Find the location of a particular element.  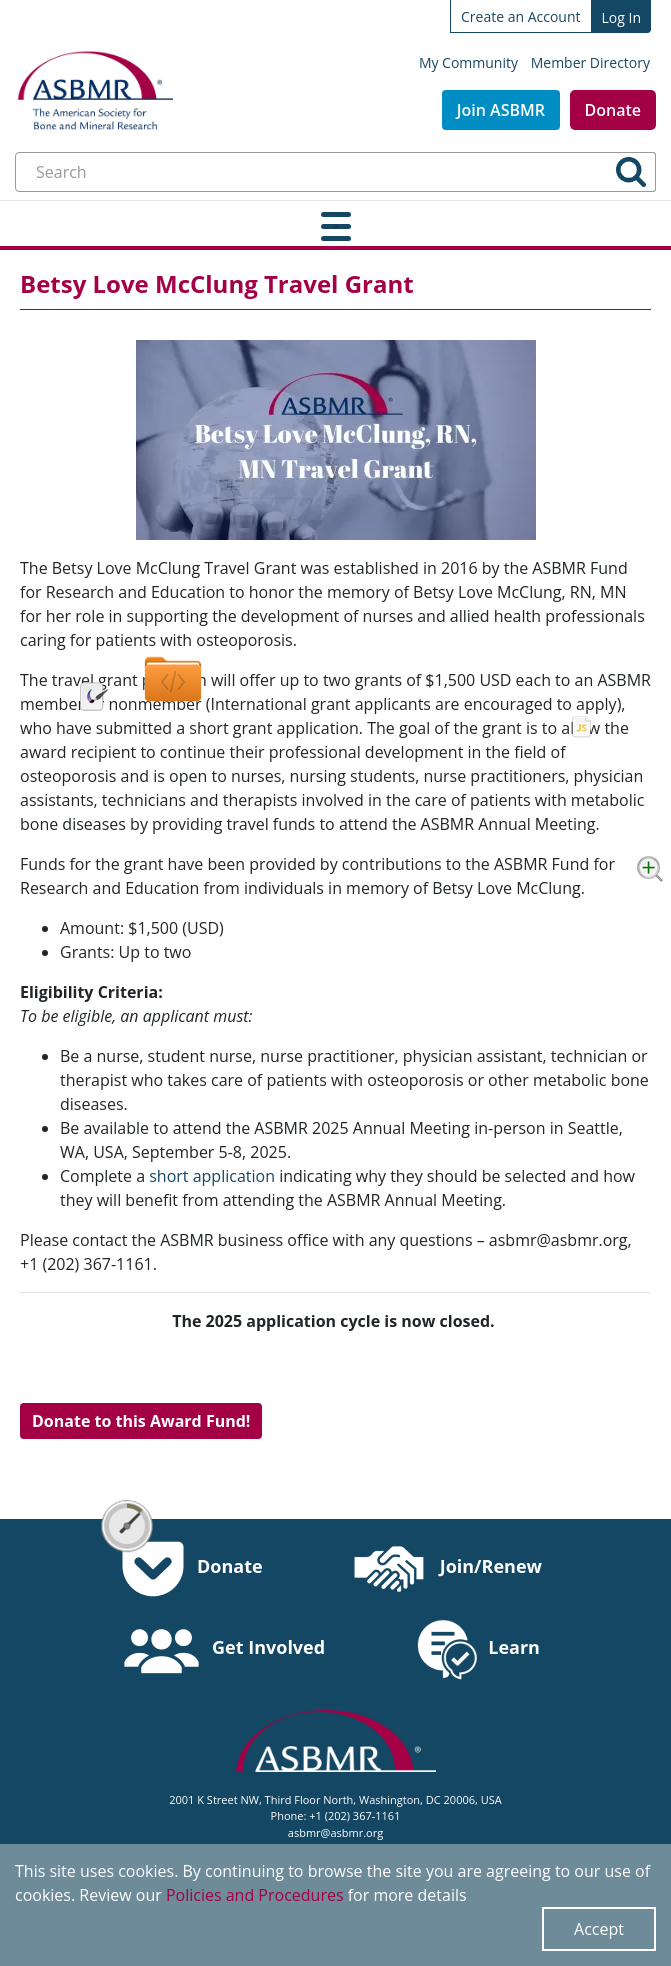

indicates a javascript source file is located at coordinates (581, 726).